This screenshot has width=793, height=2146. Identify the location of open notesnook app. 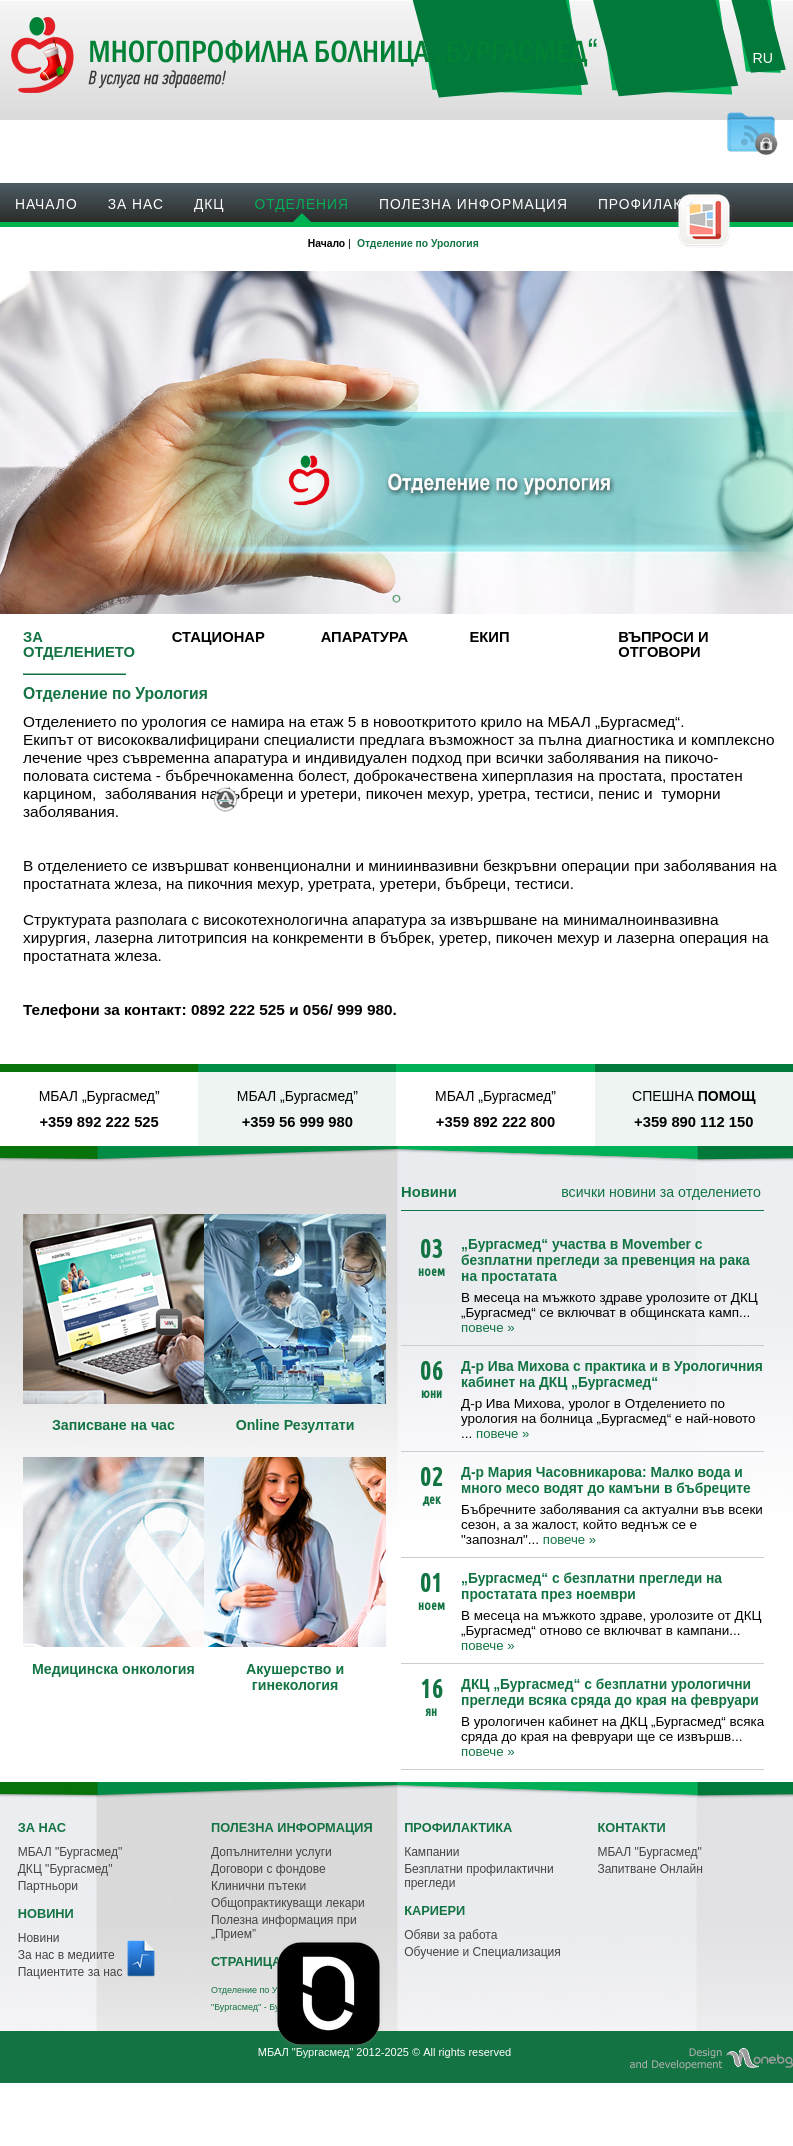
(328, 1993).